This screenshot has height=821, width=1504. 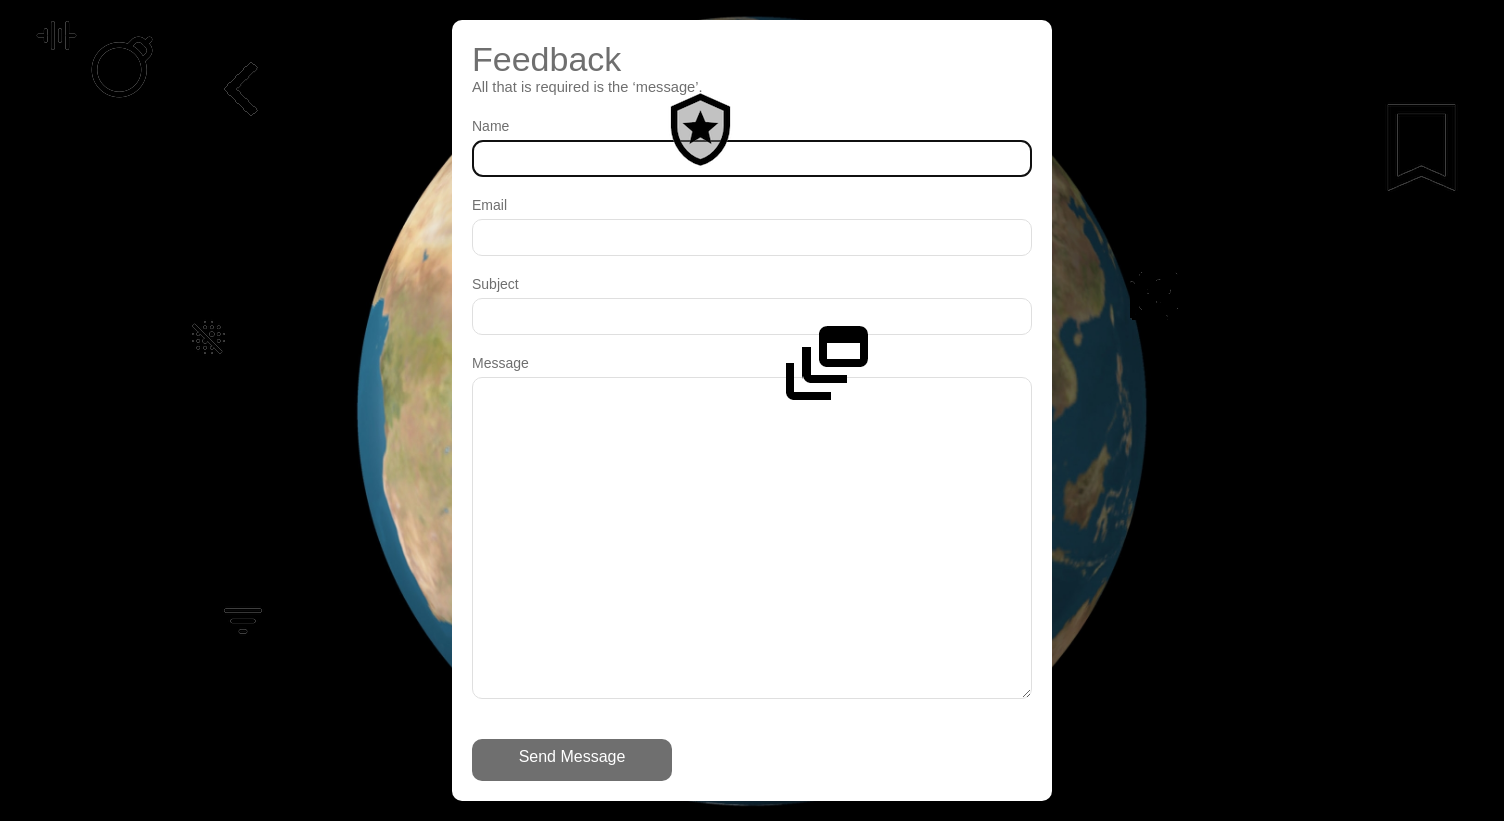 I want to click on access local police or emergency services, so click(x=700, y=129).